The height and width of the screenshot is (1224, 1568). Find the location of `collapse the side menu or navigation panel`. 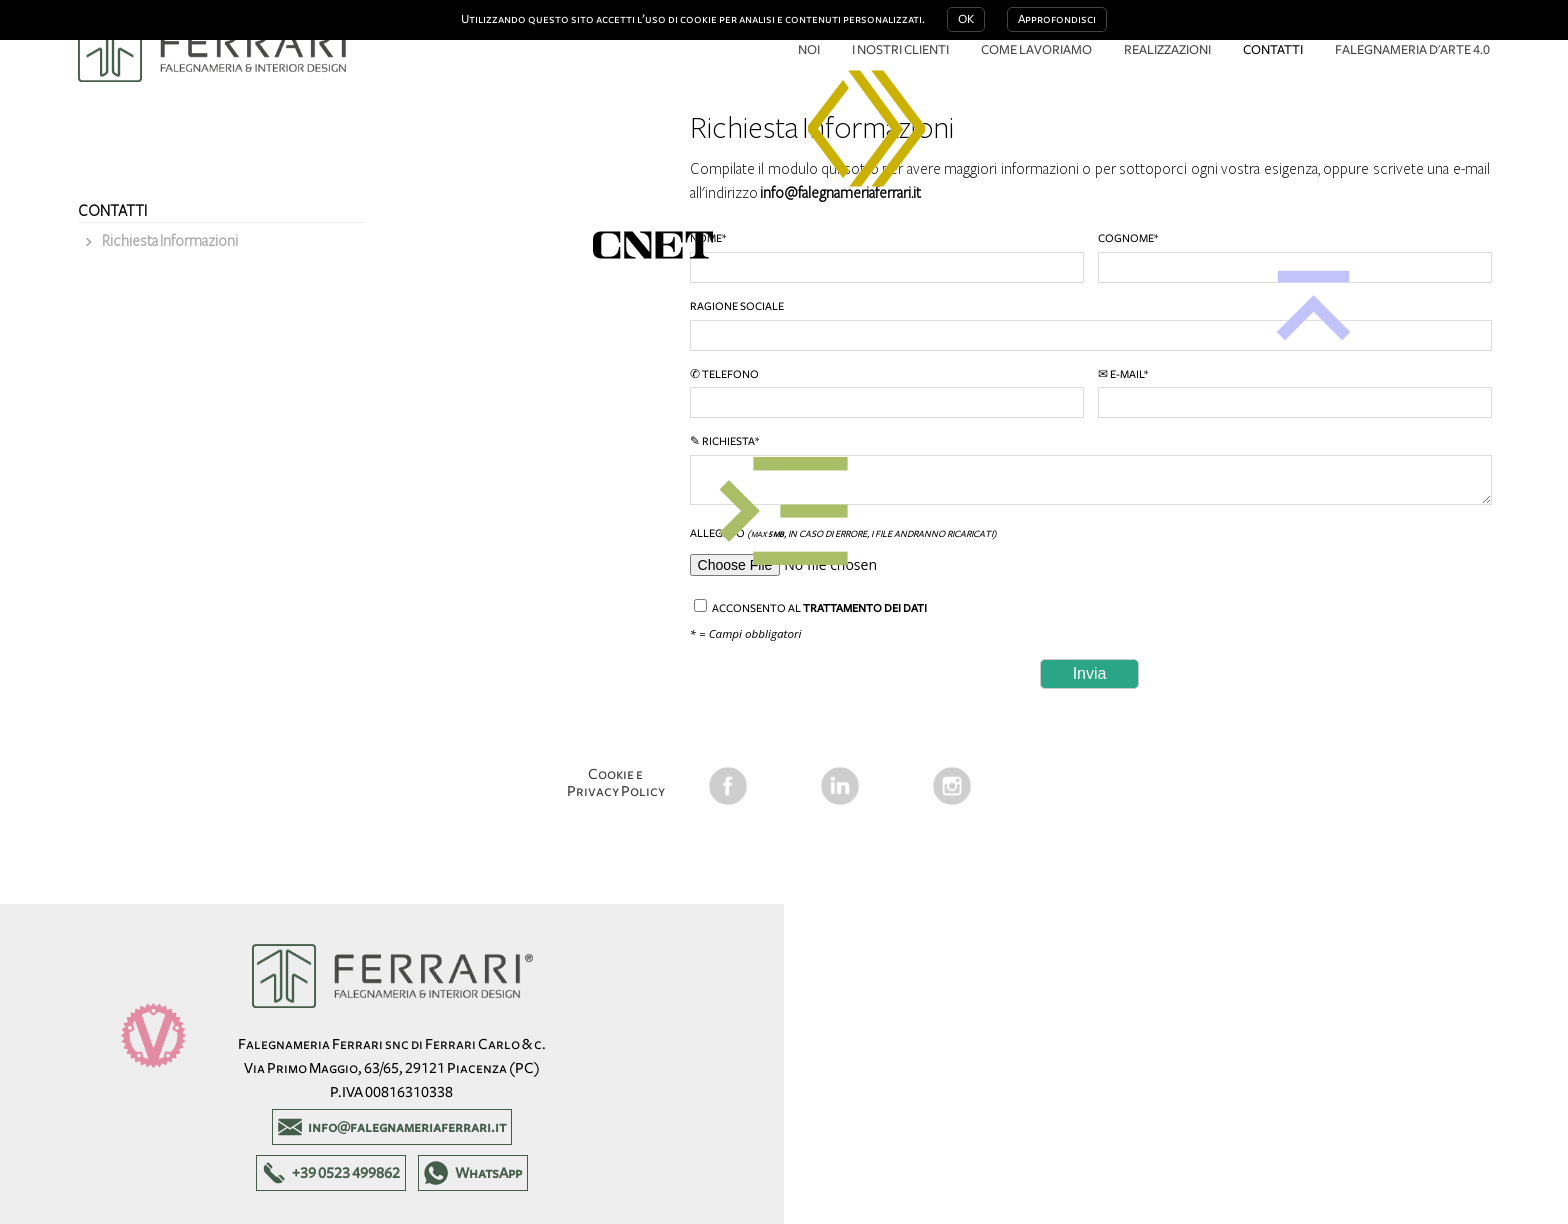

collapse the side menu or navigation panel is located at coordinates (787, 511).